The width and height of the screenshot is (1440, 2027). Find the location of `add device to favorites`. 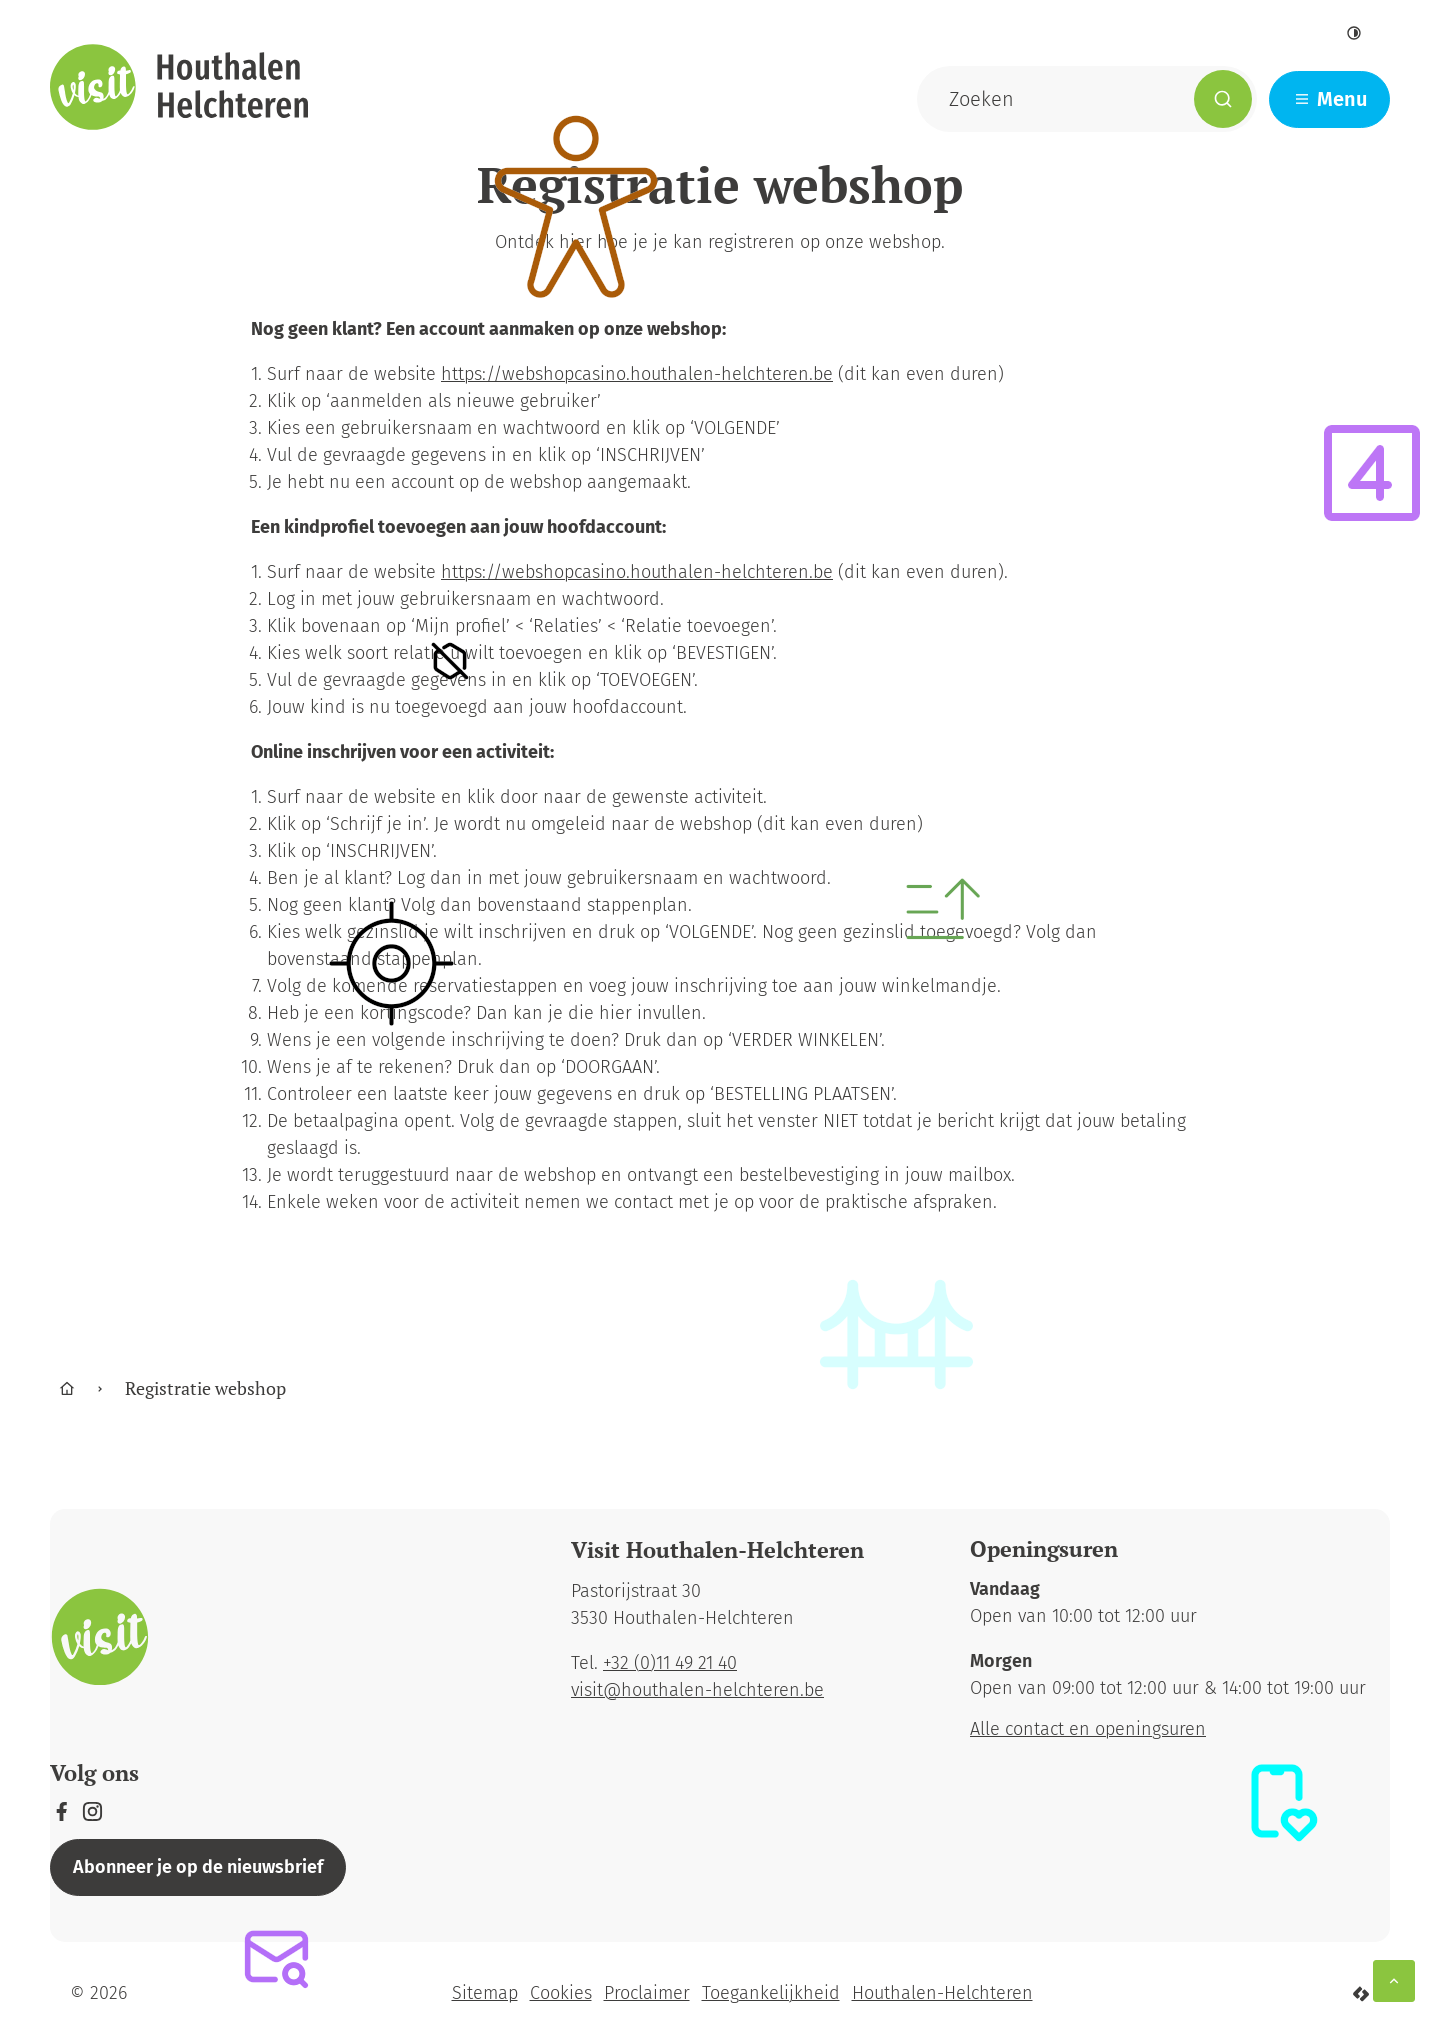

add device to favorites is located at coordinates (1277, 1801).